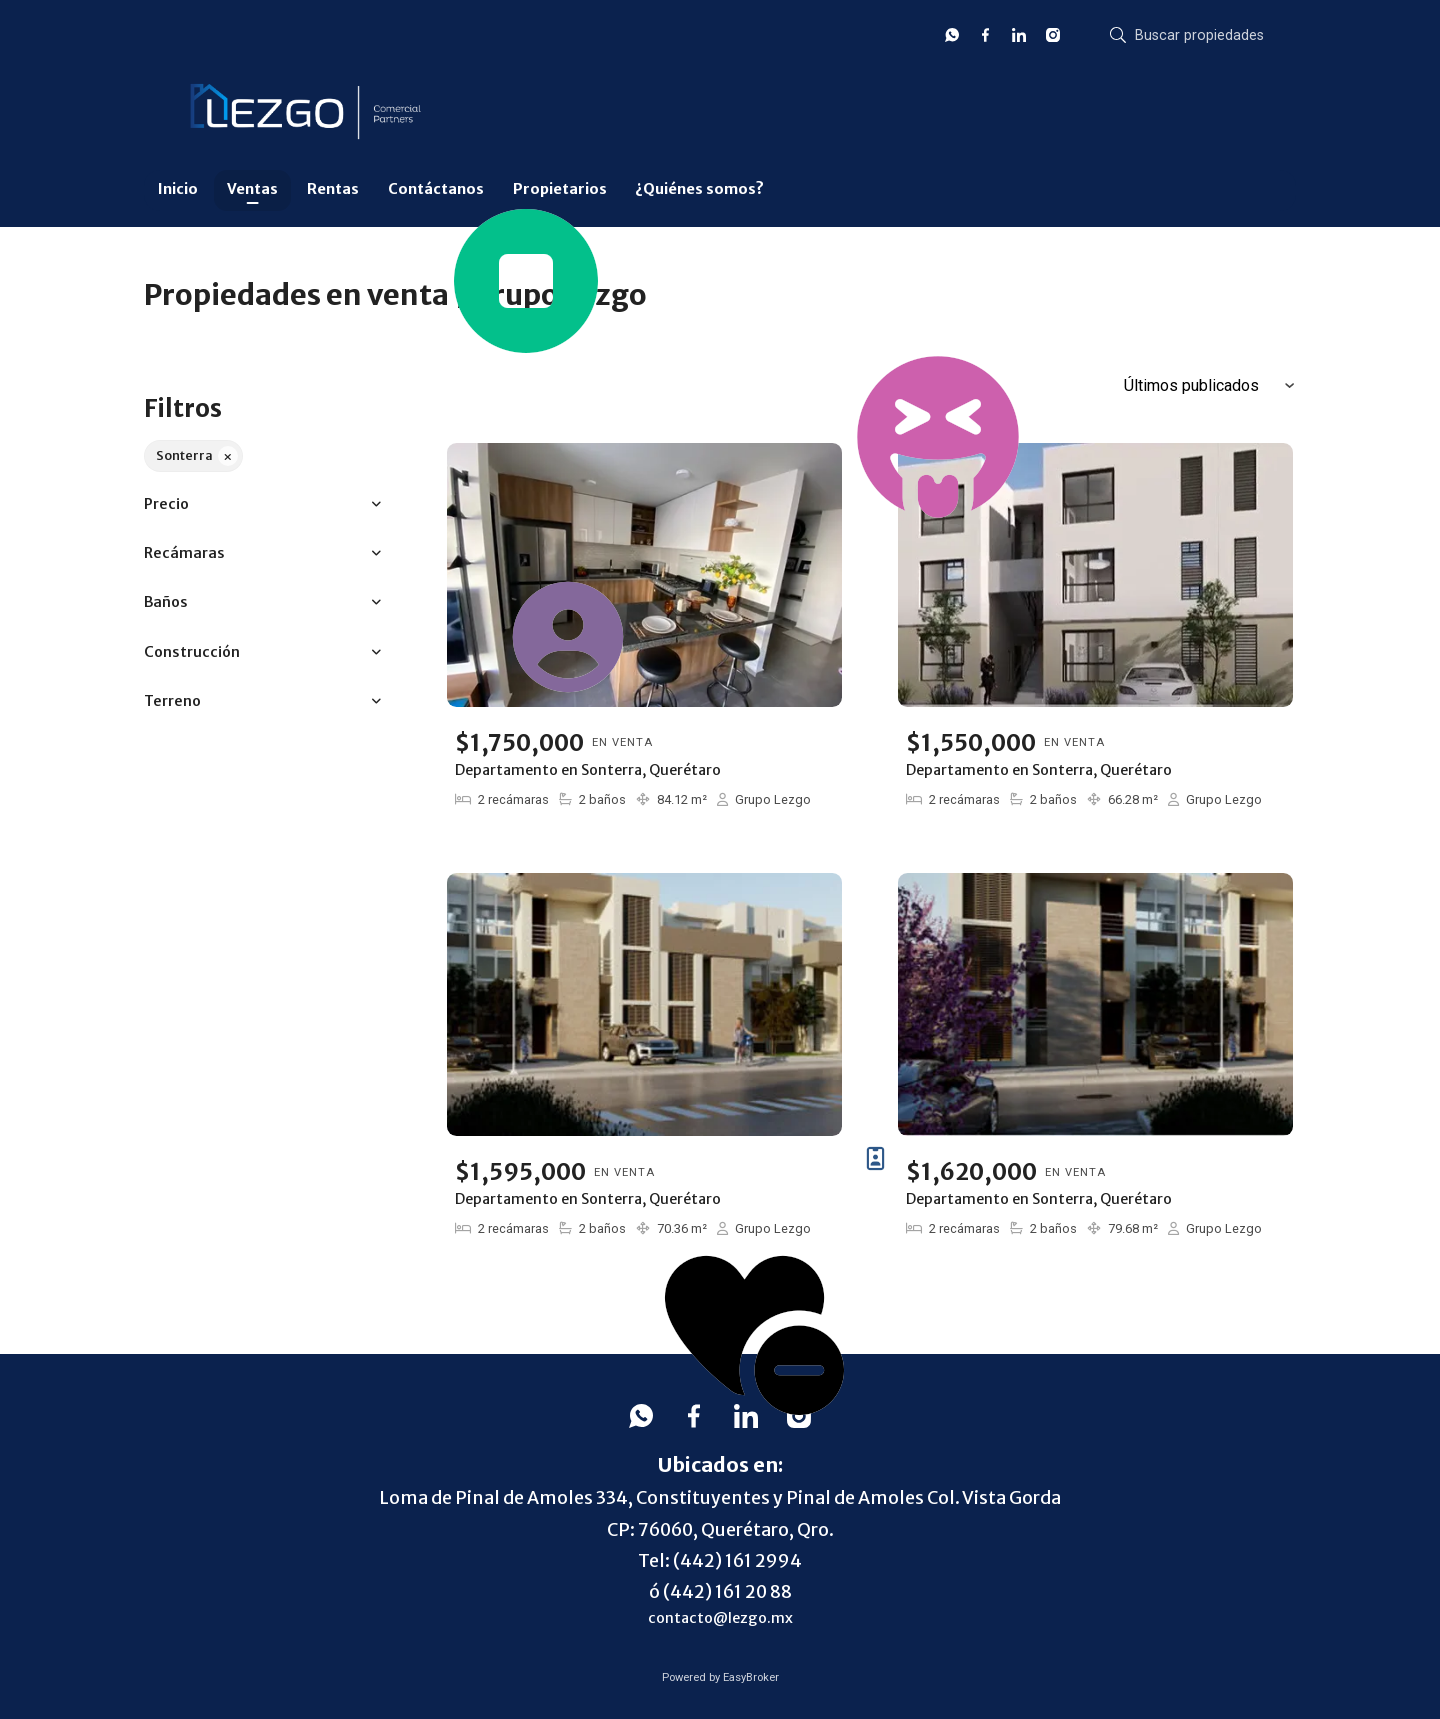 This screenshot has width=1440, height=1719. What do you see at coordinates (568, 637) in the screenshot?
I see `view your profile` at bounding box center [568, 637].